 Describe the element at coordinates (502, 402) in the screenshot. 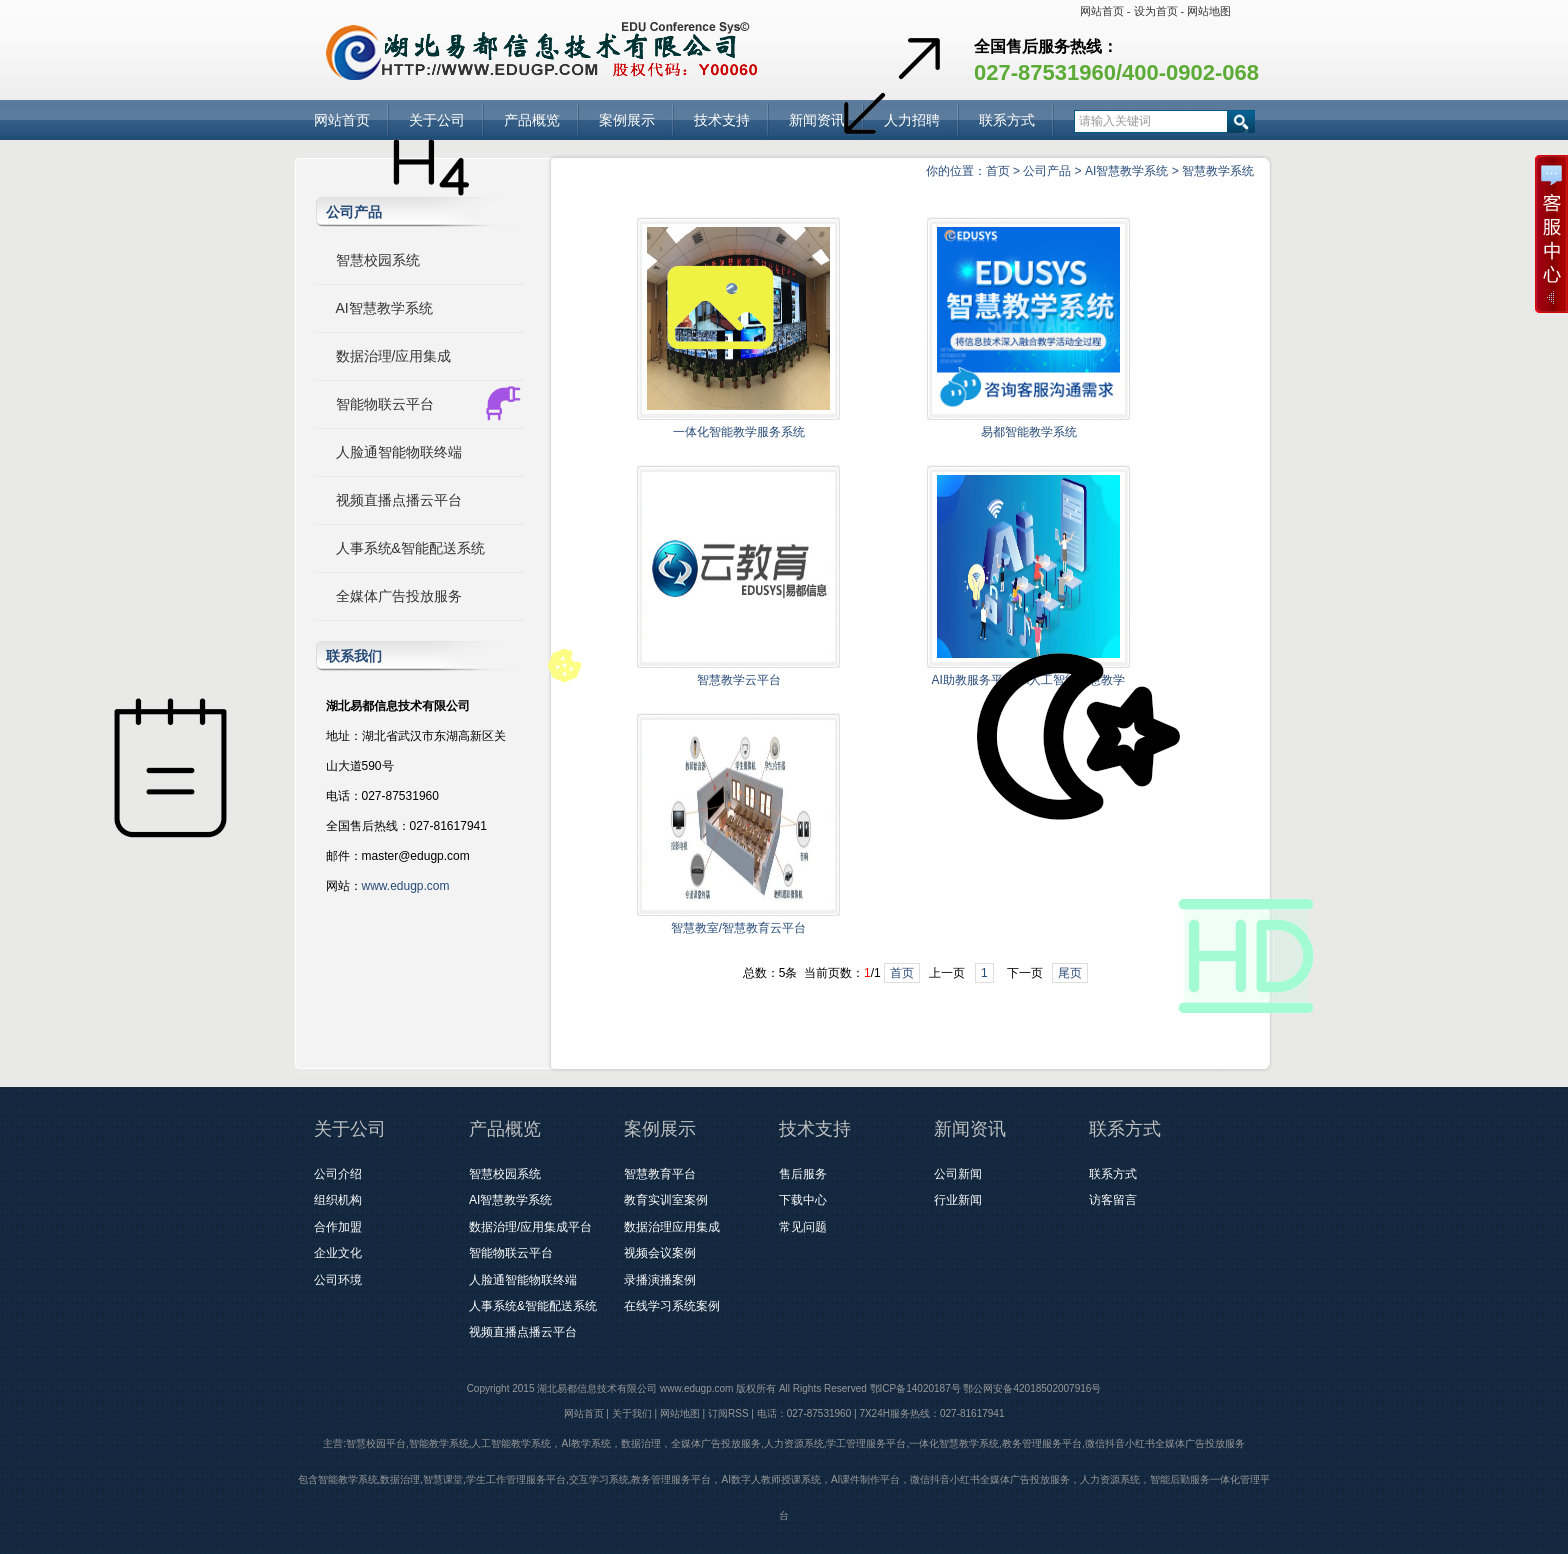

I see `plumbing or pipe connection settings` at that location.